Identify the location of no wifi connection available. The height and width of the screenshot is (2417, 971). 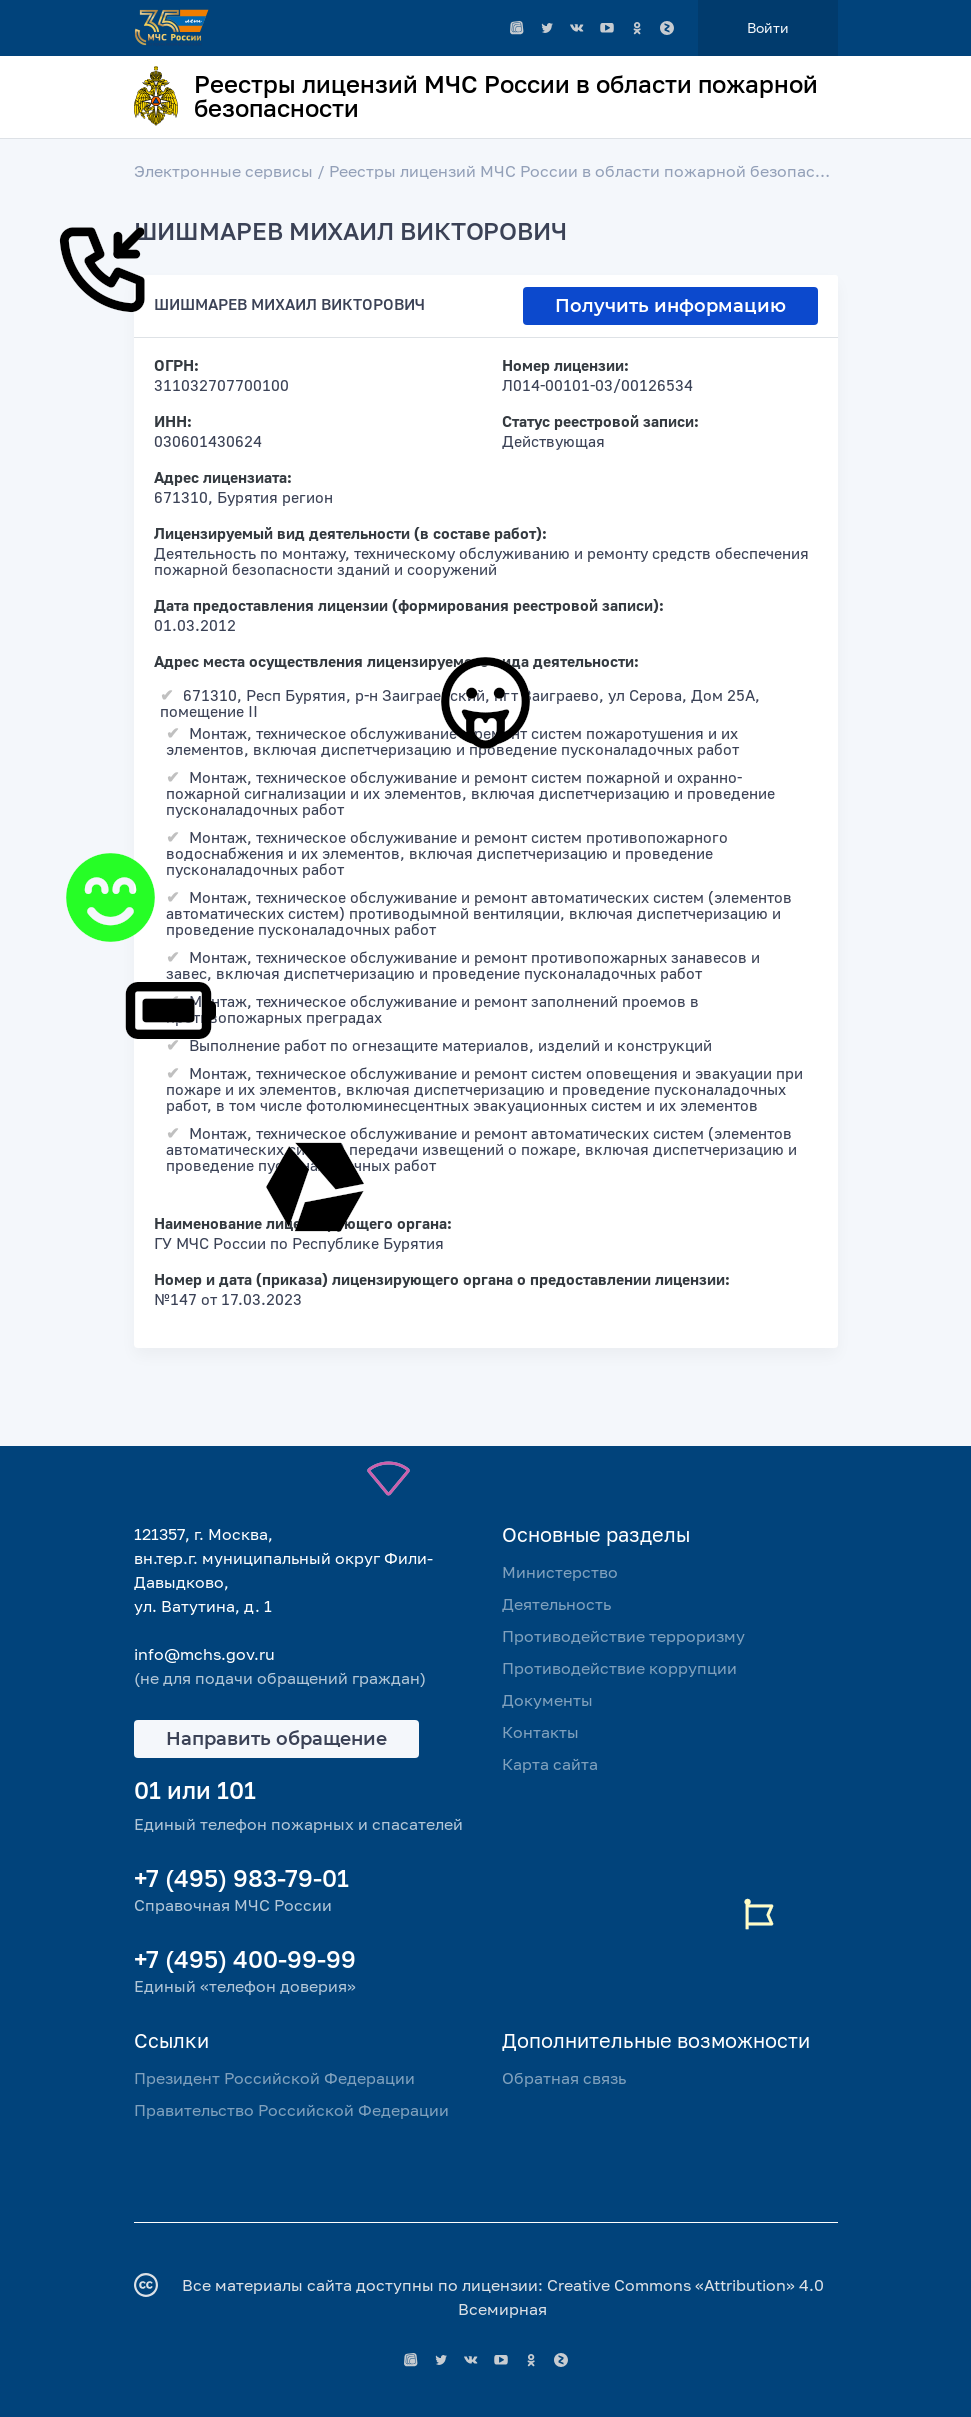
(388, 1478).